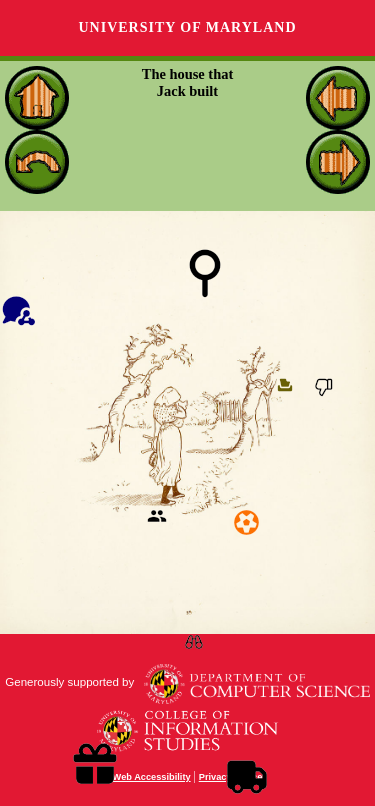 The image size is (375, 806). What do you see at coordinates (324, 387) in the screenshot?
I see `dislike or downvote content` at bounding box center [324, 387].